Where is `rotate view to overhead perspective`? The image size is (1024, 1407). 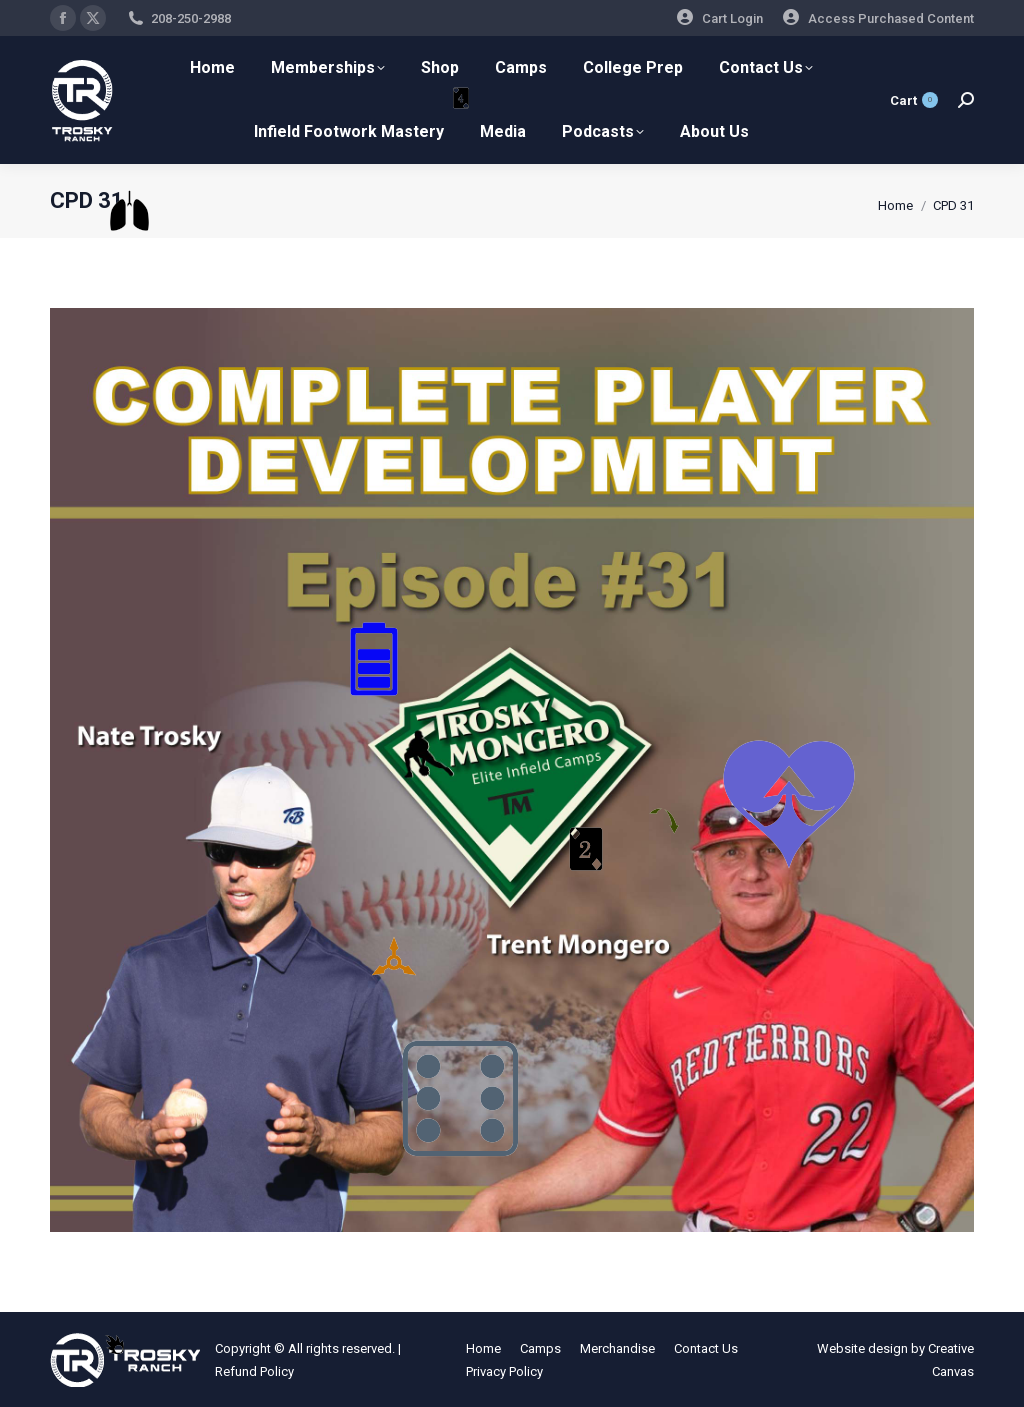 rotate view to overhead perspective is located at coordinates (664, 821).